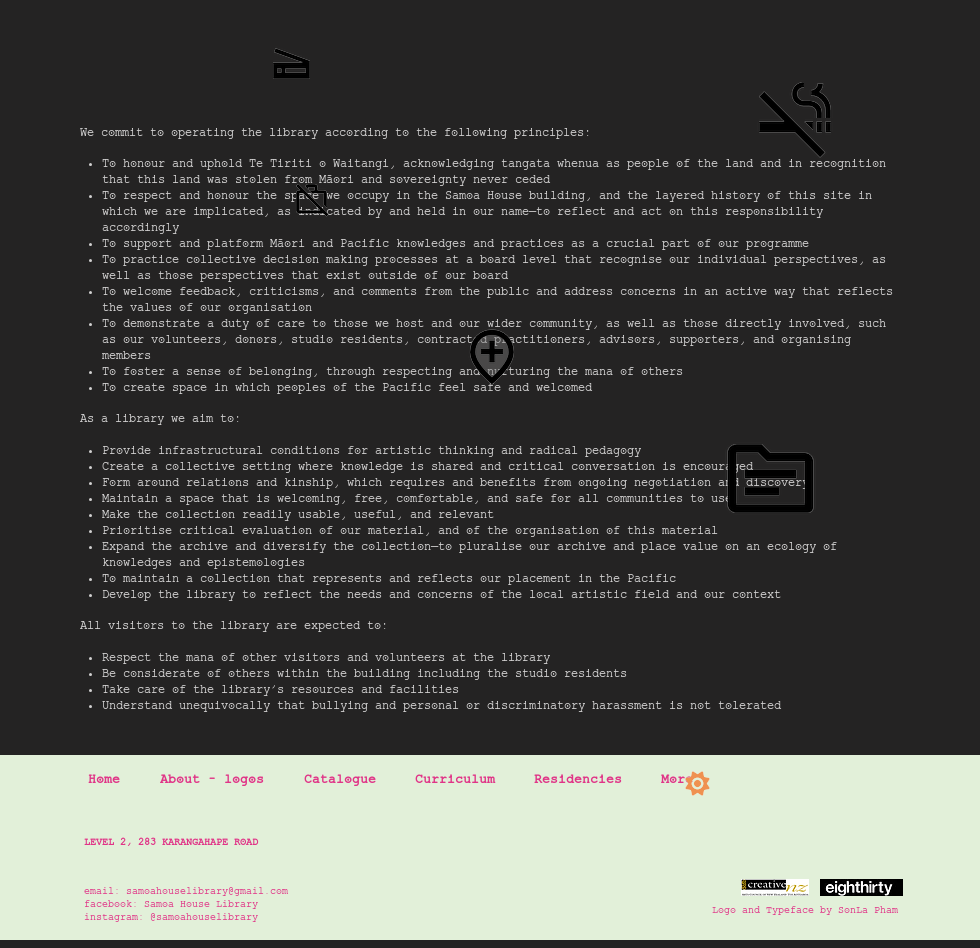  Describe the element at coordinates (492, 357) in the screenshot. I see `add a new location pin to the map` at that location.